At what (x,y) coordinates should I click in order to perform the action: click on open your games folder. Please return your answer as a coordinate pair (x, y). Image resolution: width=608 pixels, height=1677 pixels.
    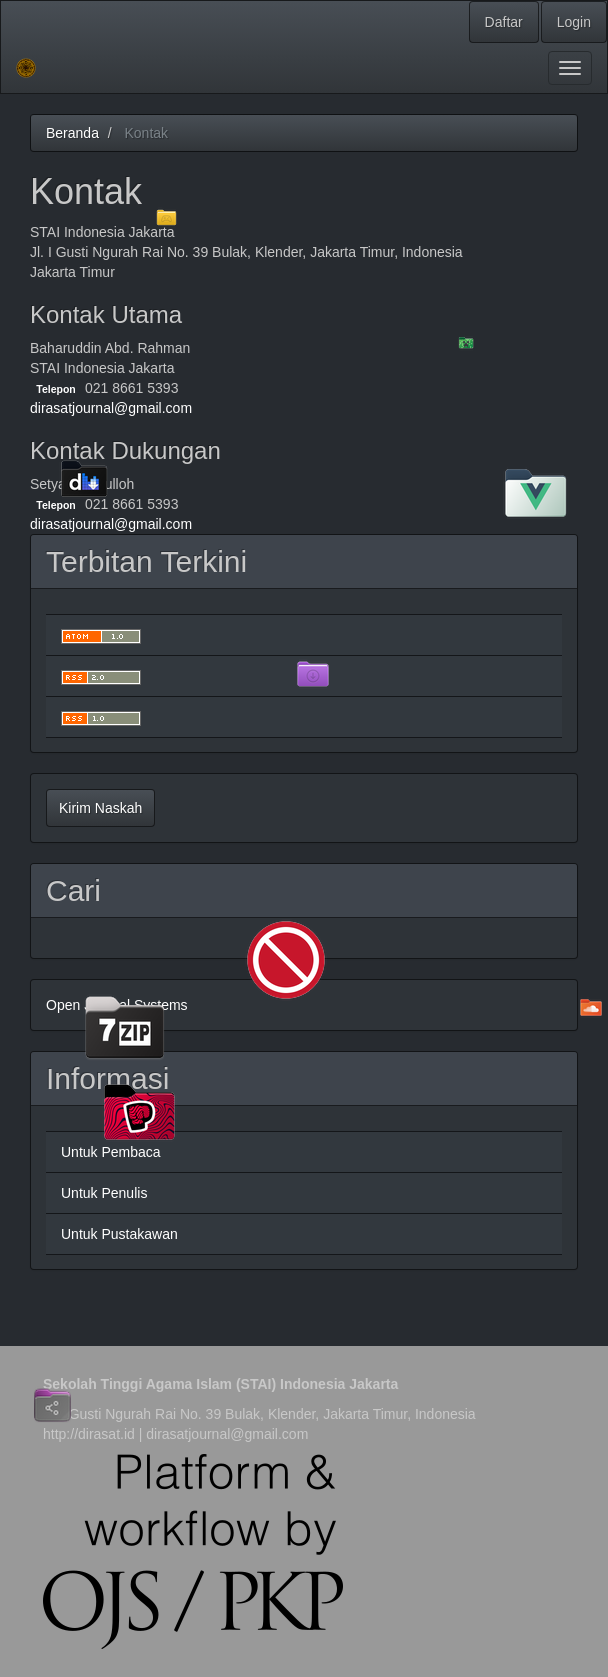
    Looking at the image, I should click on (166, 217).